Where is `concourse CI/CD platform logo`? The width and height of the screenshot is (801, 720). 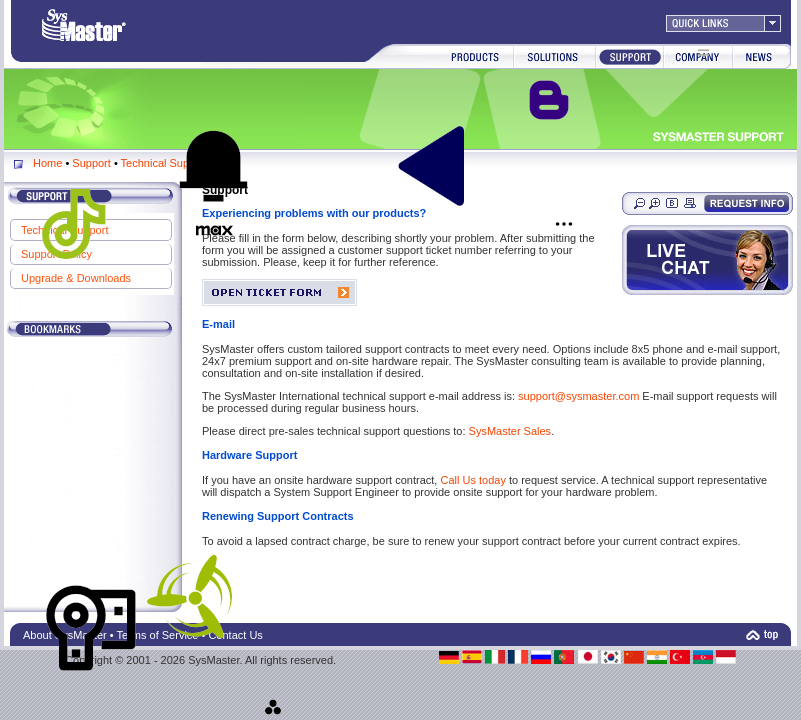 concourse CI/CD platform logo is located at coordinates (189, 596).